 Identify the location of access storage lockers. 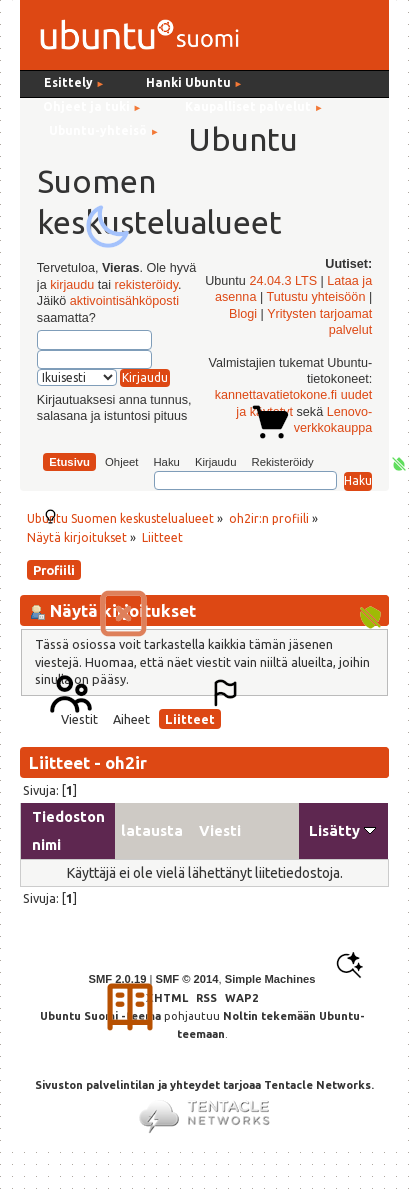
(130, 1006).